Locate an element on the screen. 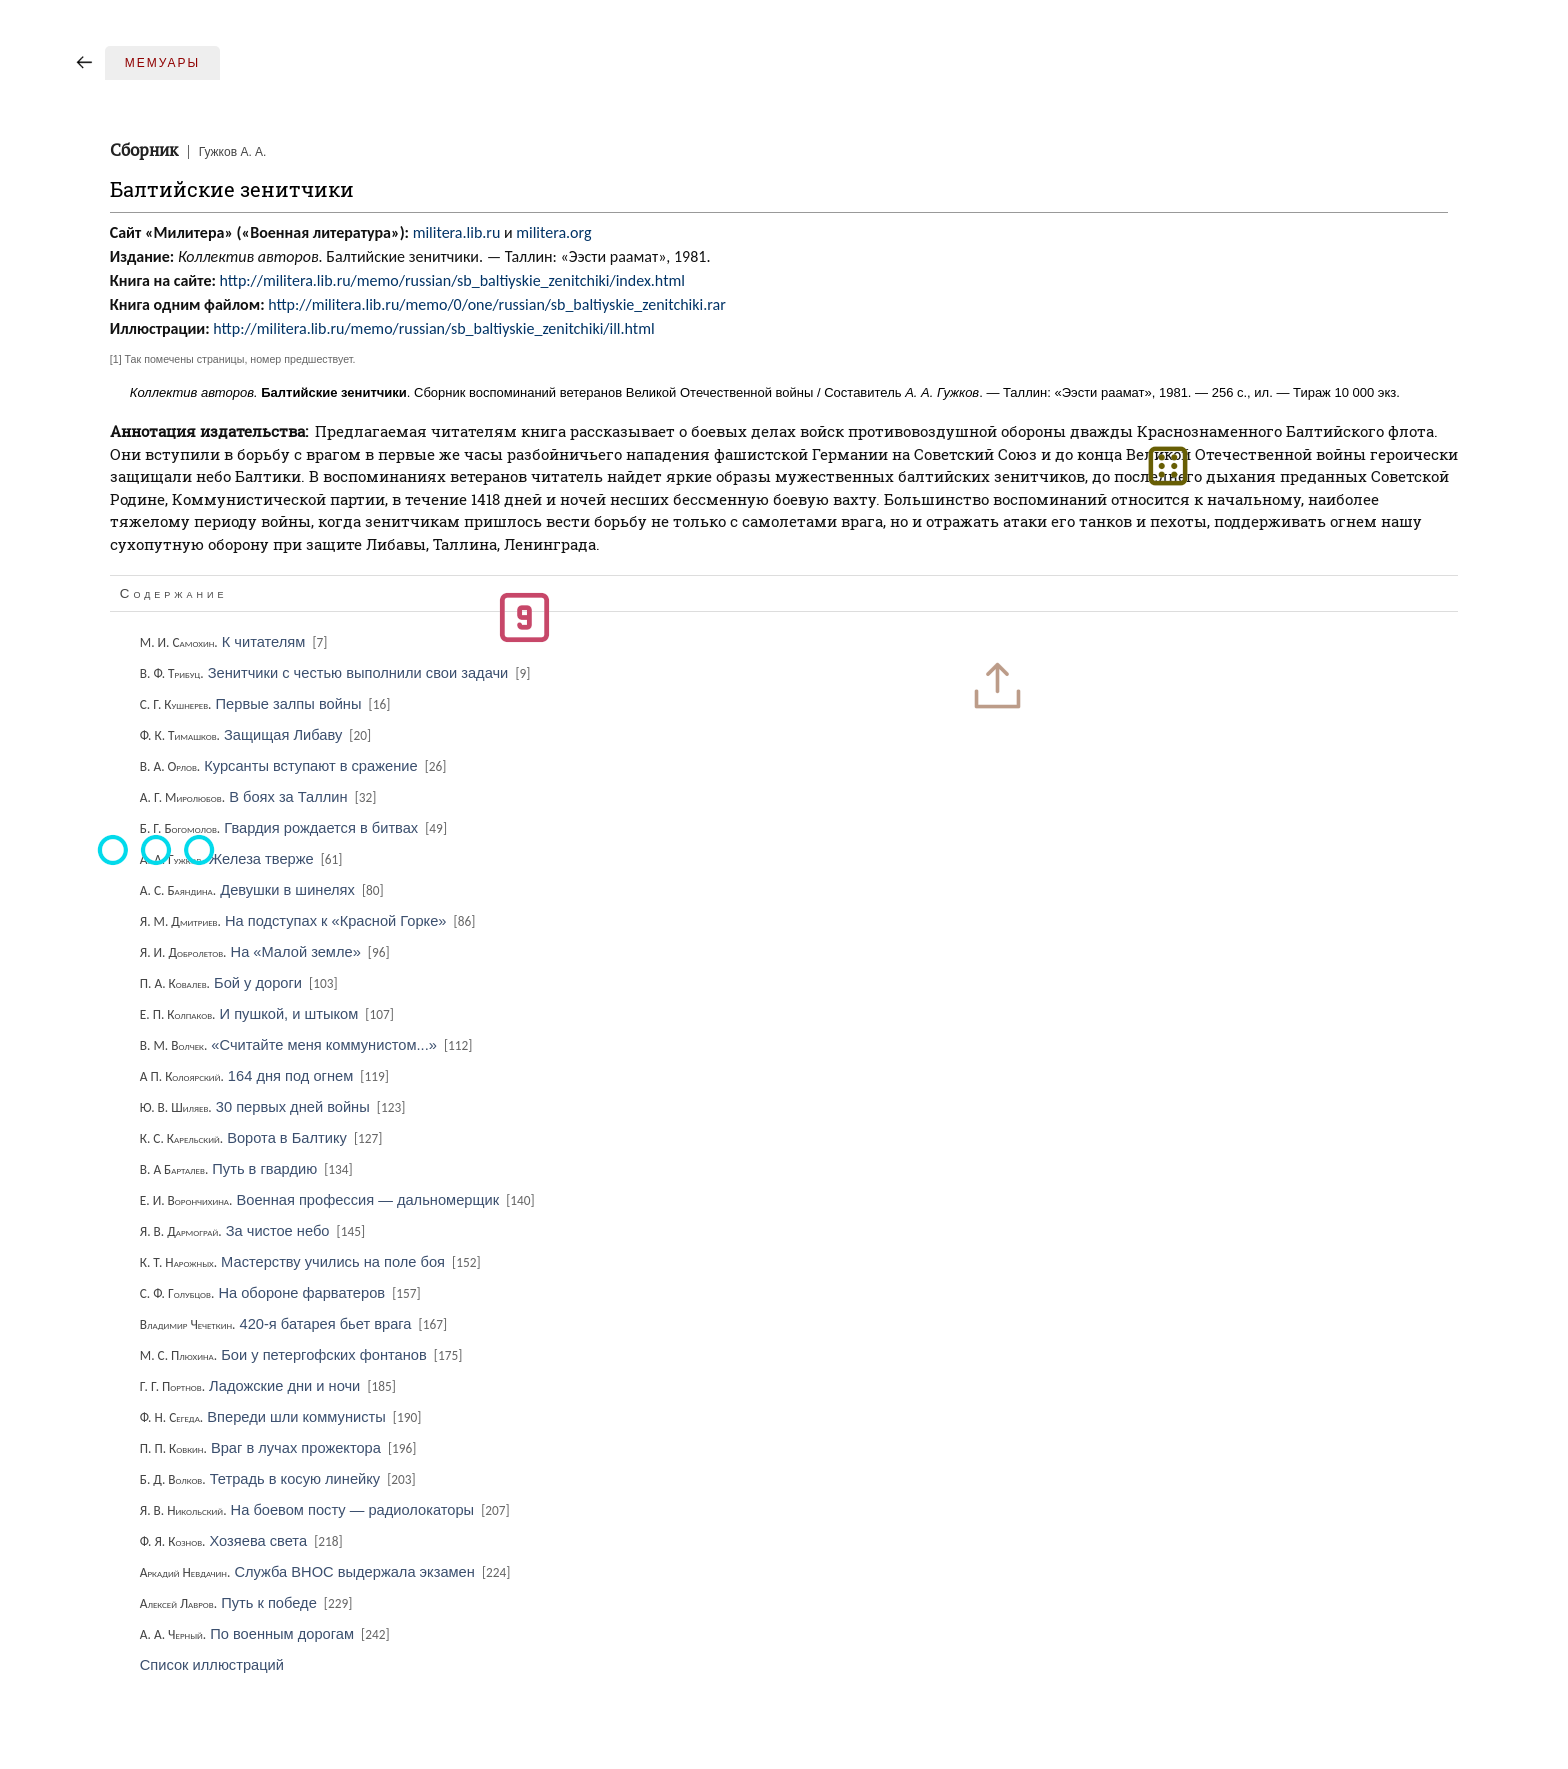 The width and height of the screenshot is (1568, 1769). upload a file or document is located at coordinates (997, 687).